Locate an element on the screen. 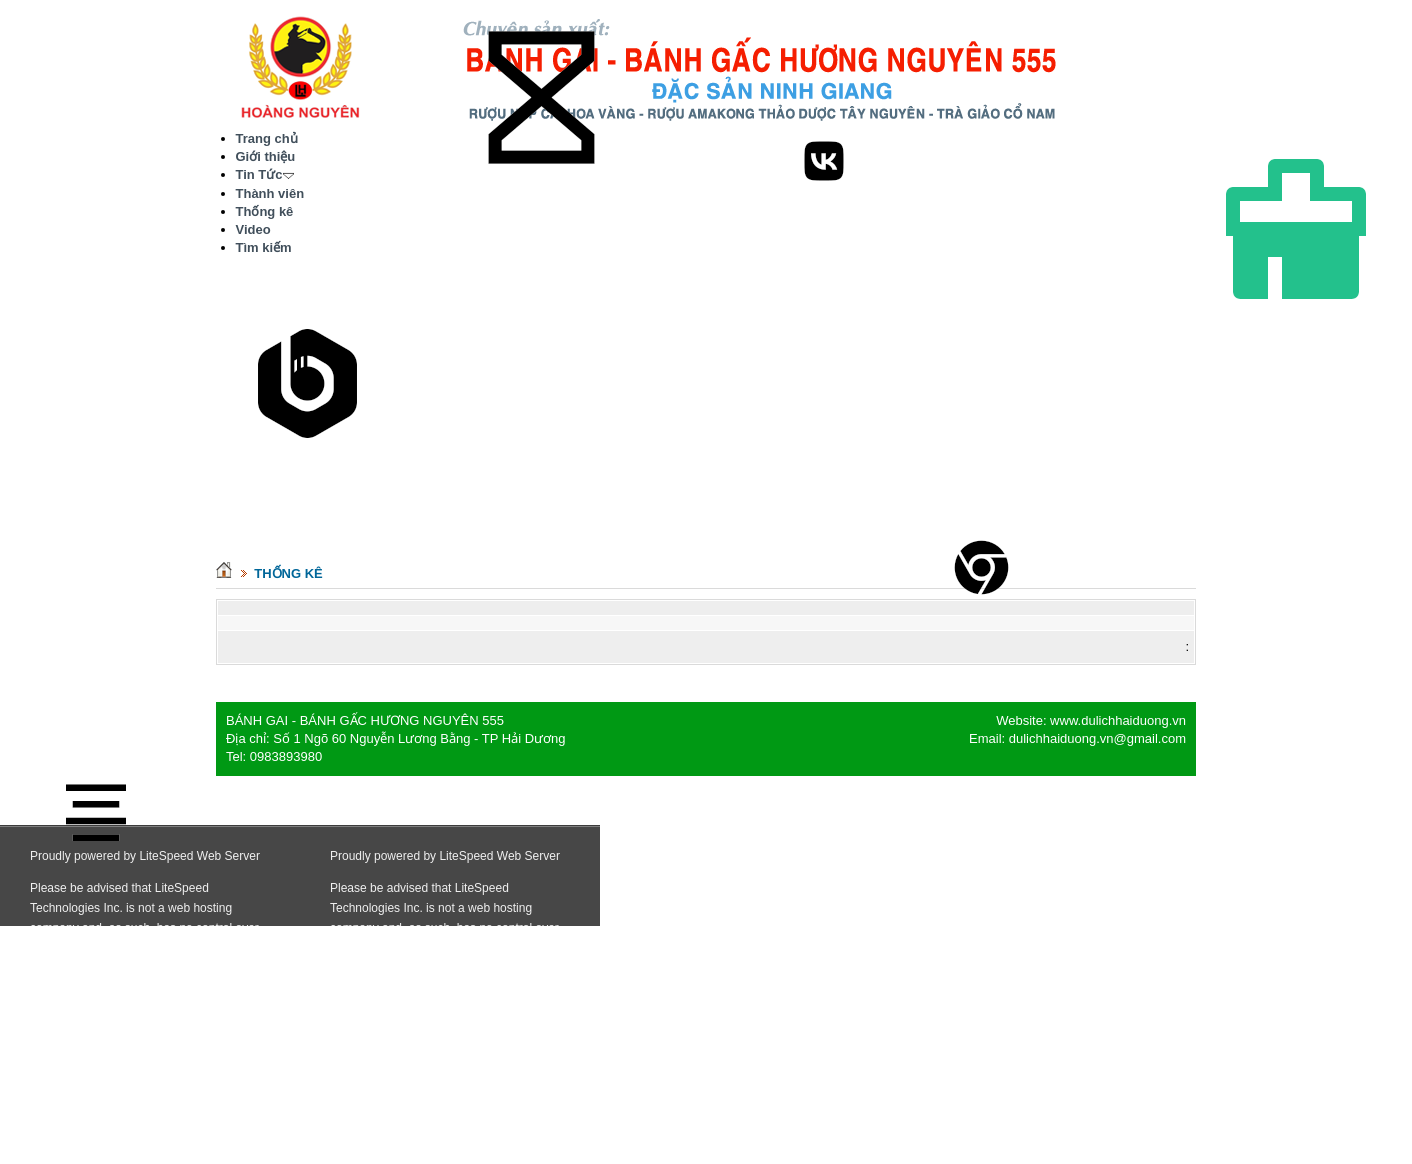 Image resolution: width=1412 pixels, height=1164 pixels. access brush or painting tools is located at coordinates (1296, 229).